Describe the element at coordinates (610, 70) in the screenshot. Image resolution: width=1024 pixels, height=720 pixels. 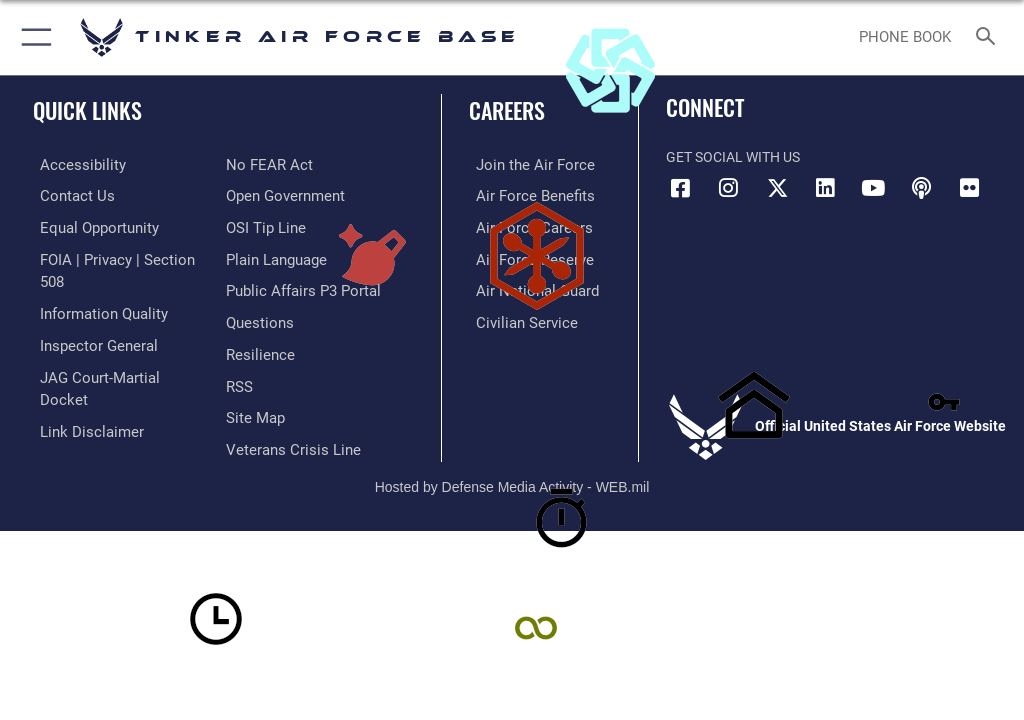
I see `images.cv logo` at that location.